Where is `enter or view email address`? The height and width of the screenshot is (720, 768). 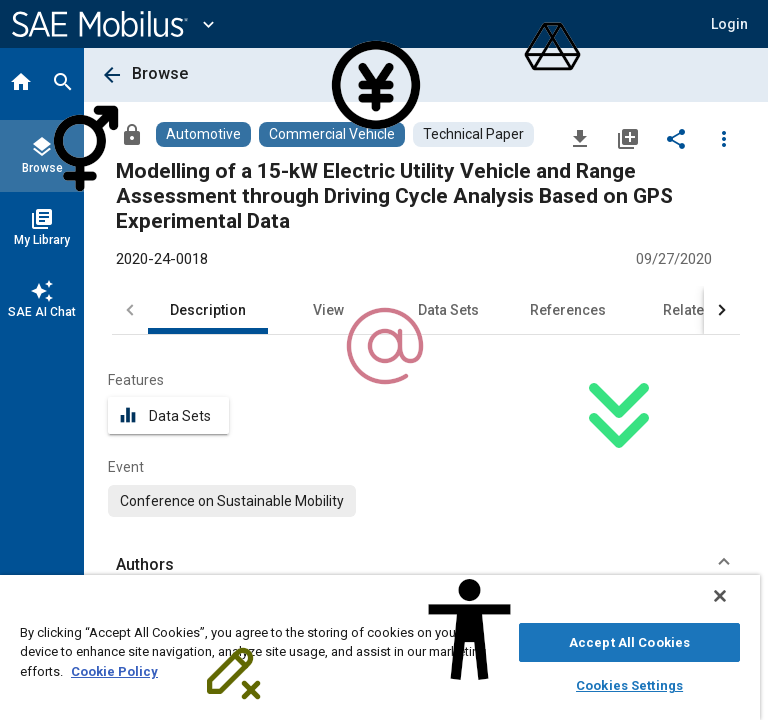
enter or view email address is located at coordinates (385, 346).